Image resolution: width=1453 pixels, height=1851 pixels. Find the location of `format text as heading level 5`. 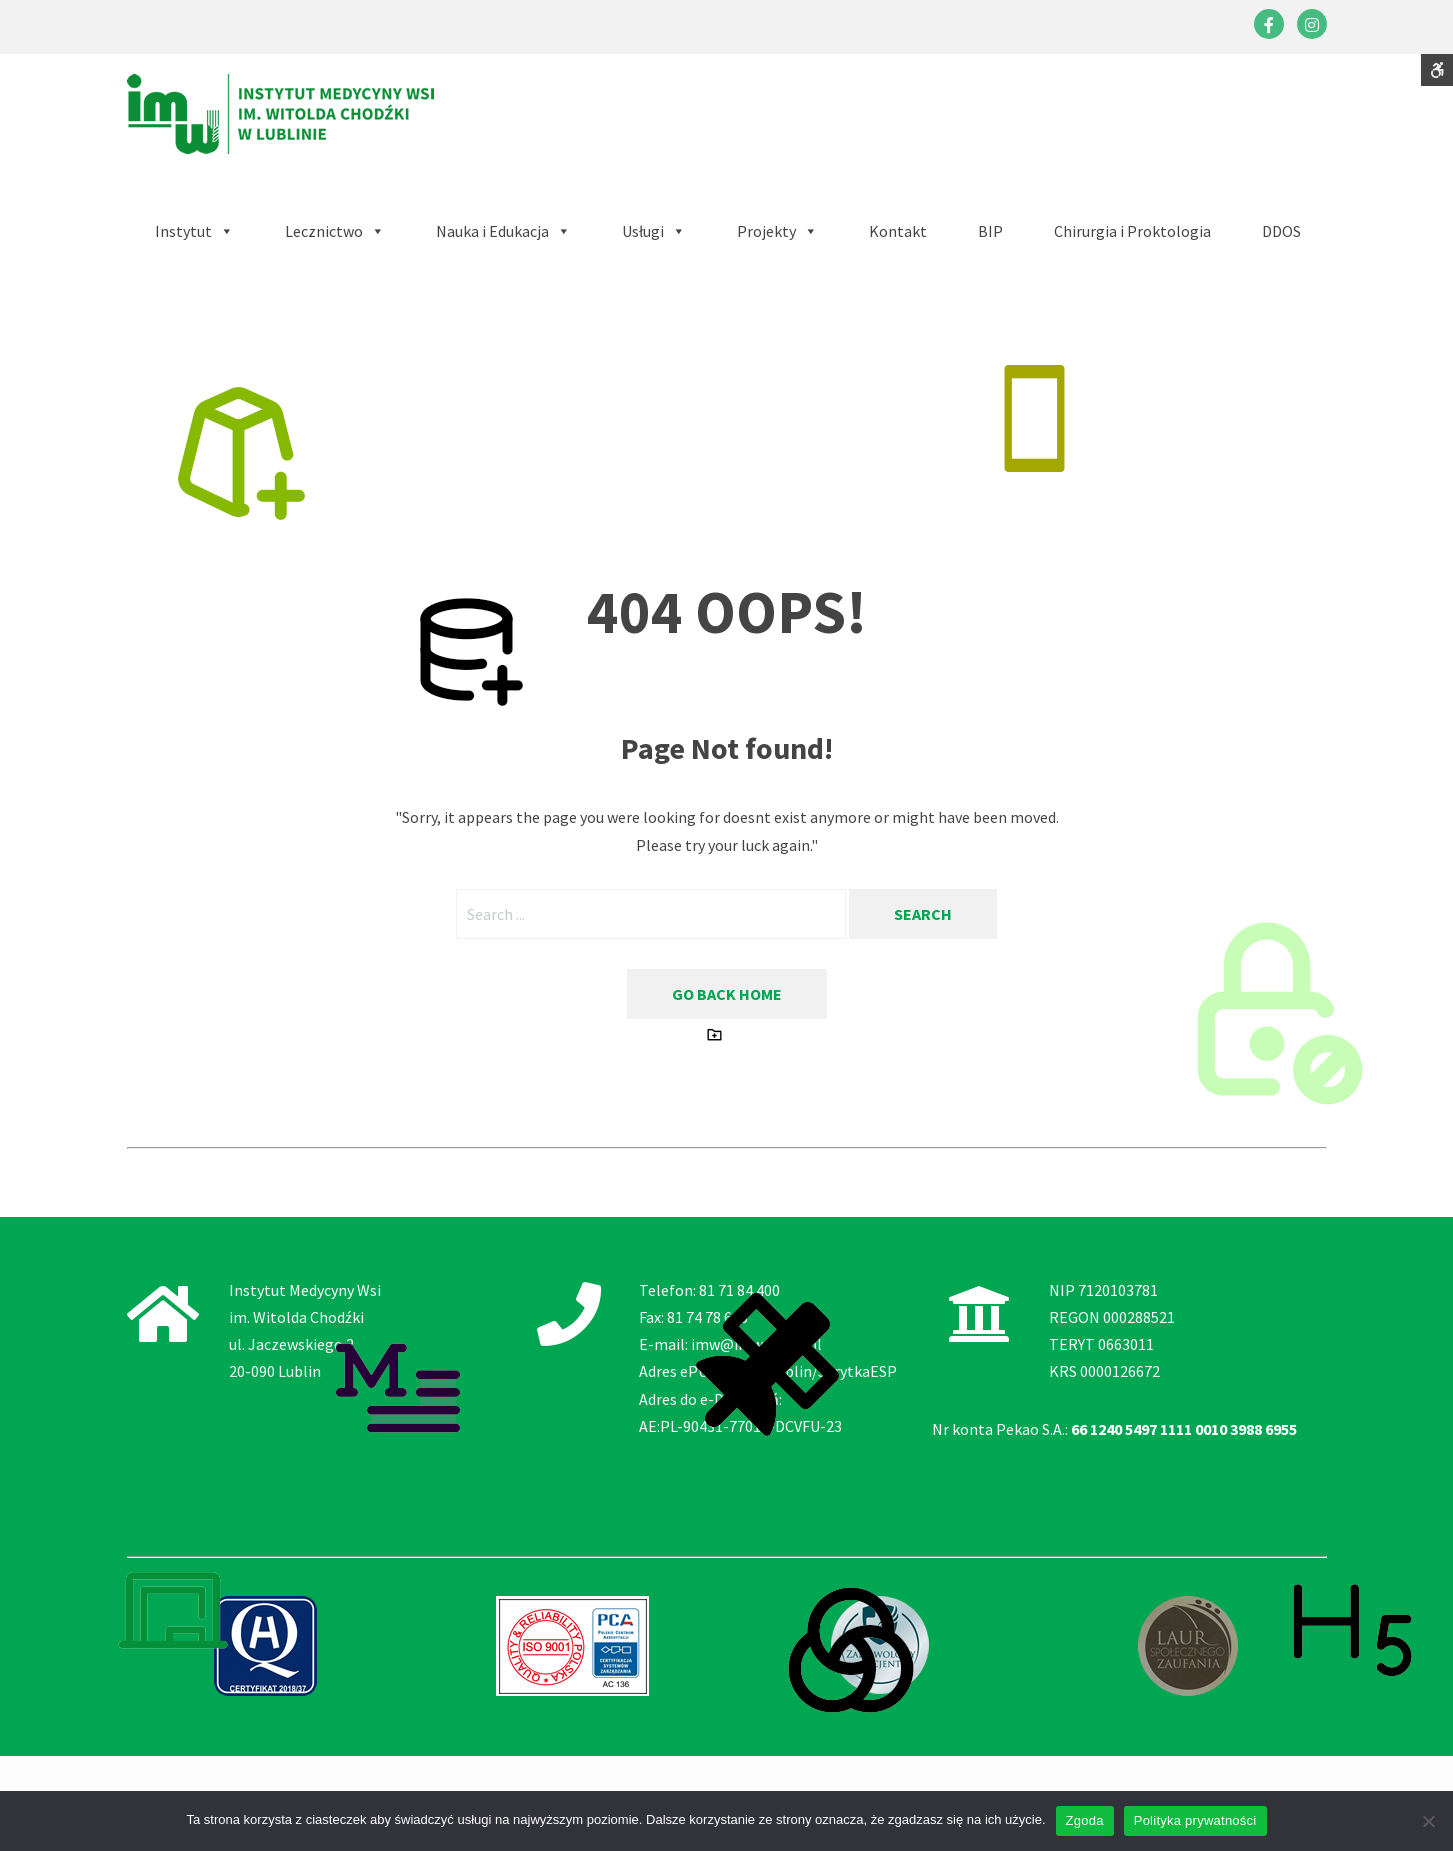

format text as heading level 5 is located at coordinates (1346, 1628).